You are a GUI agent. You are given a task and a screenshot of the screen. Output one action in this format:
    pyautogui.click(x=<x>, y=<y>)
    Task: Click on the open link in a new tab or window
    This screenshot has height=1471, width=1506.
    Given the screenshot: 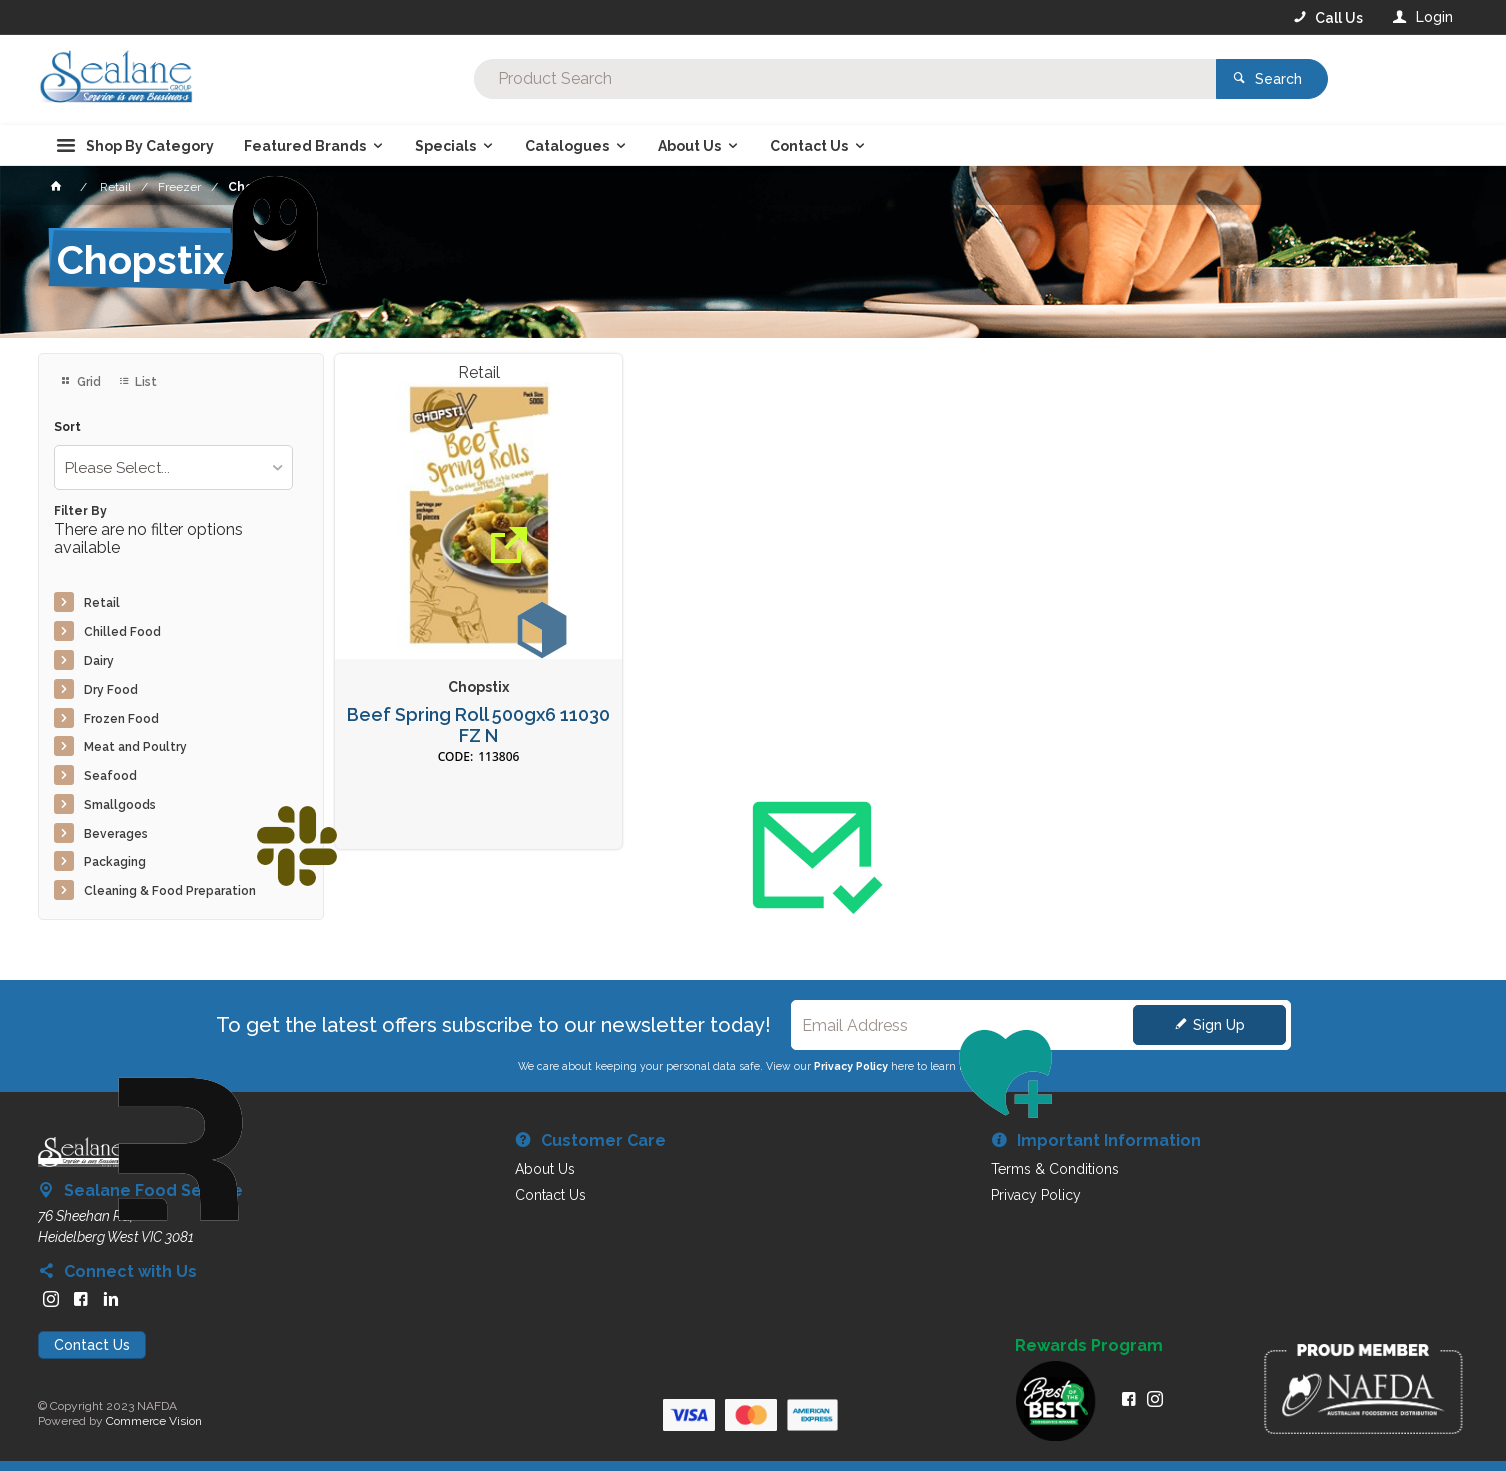 What is the action you would take?
    pyautogui.click(x=509, y=545)
    